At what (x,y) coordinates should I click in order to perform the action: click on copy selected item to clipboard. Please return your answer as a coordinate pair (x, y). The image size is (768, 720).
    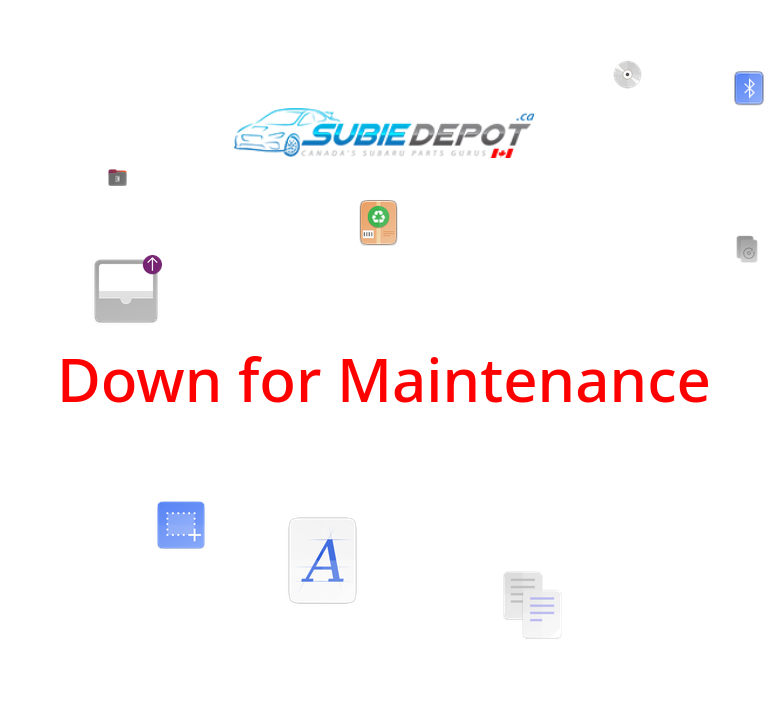
    Looking at the image, I should click on (532, 604).